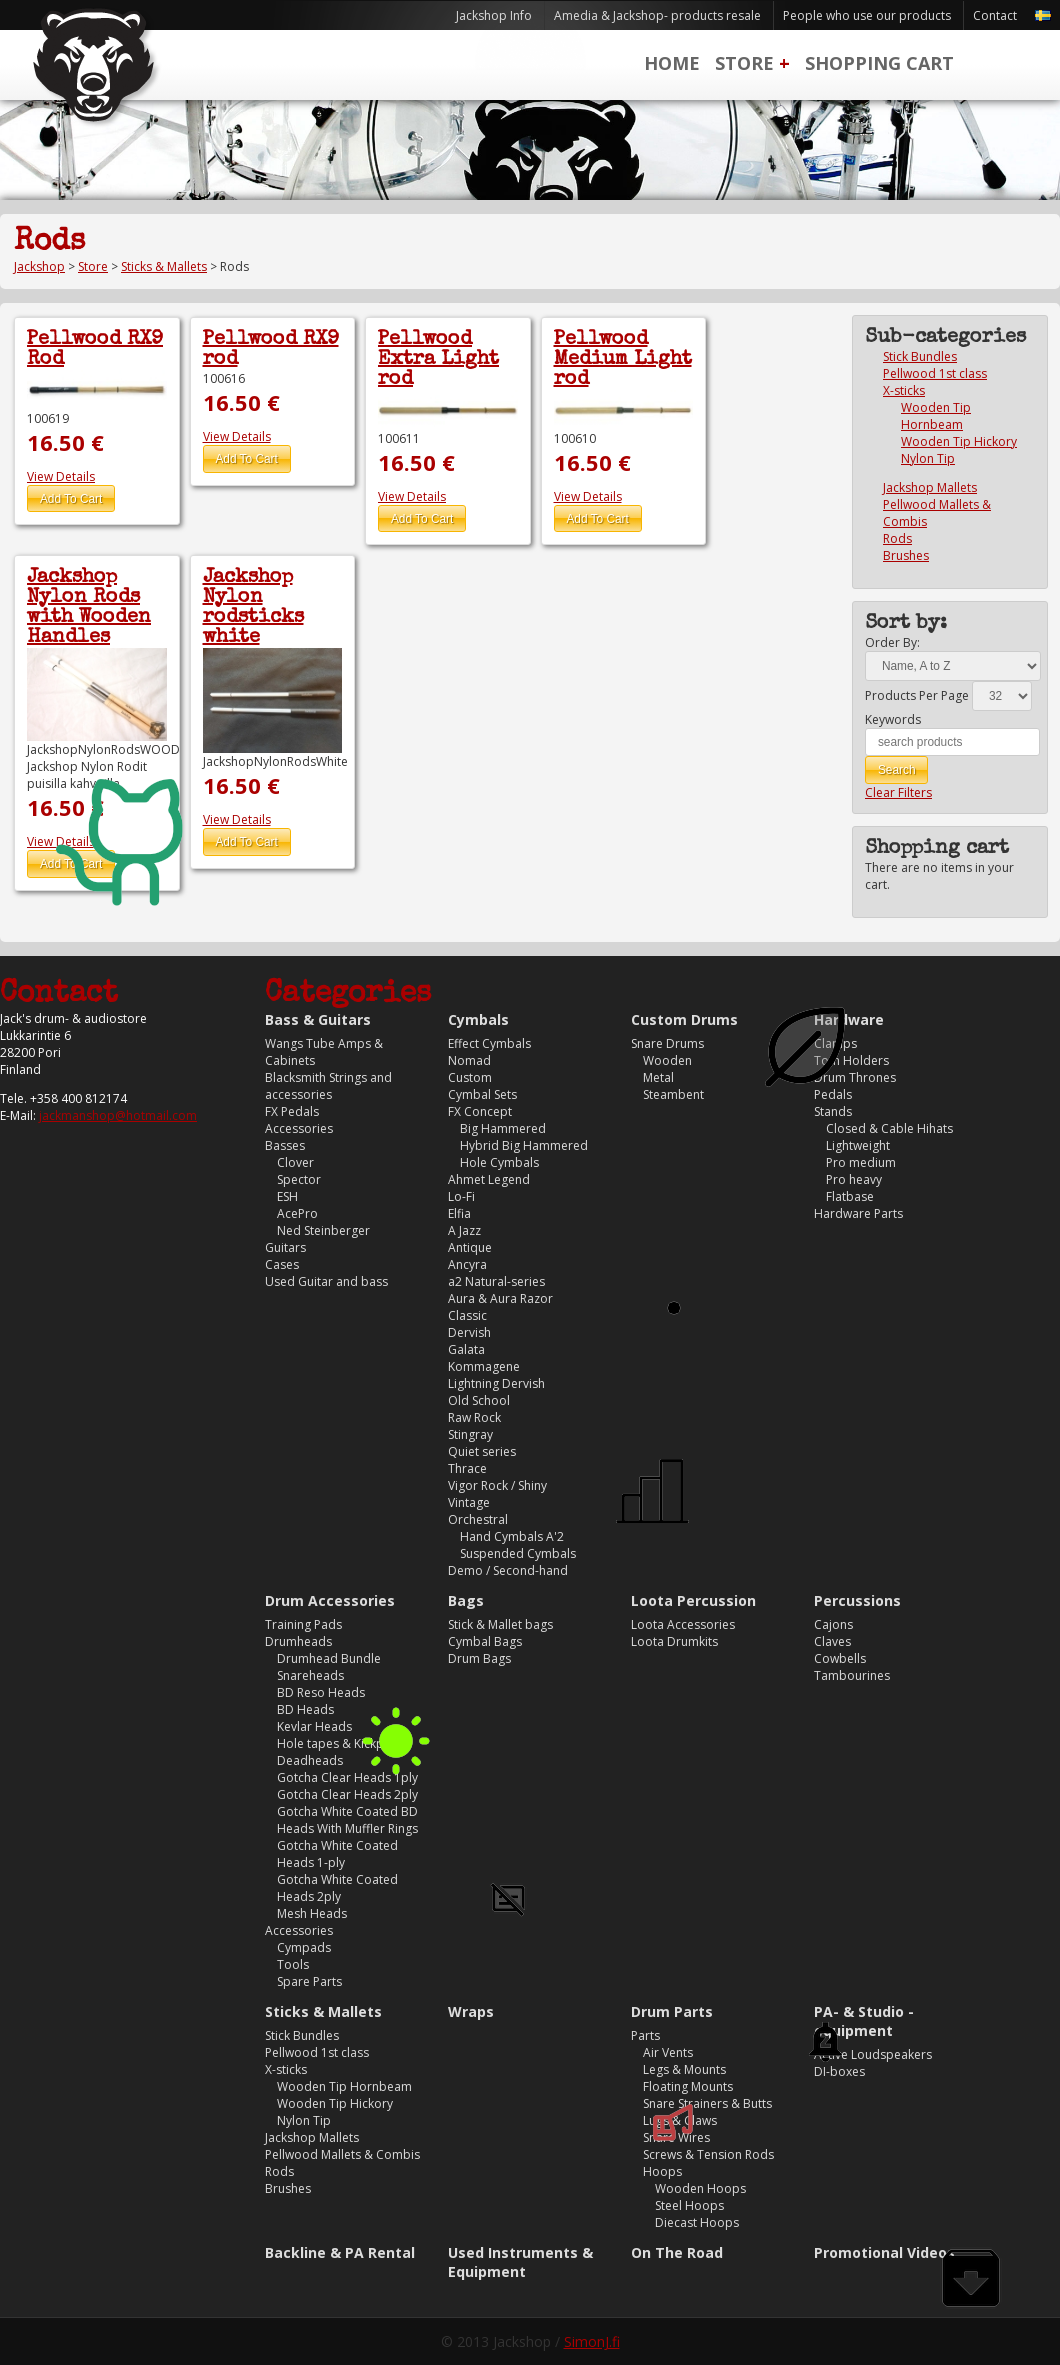  I want to click on construction or building in progress, so click(673, 2124).